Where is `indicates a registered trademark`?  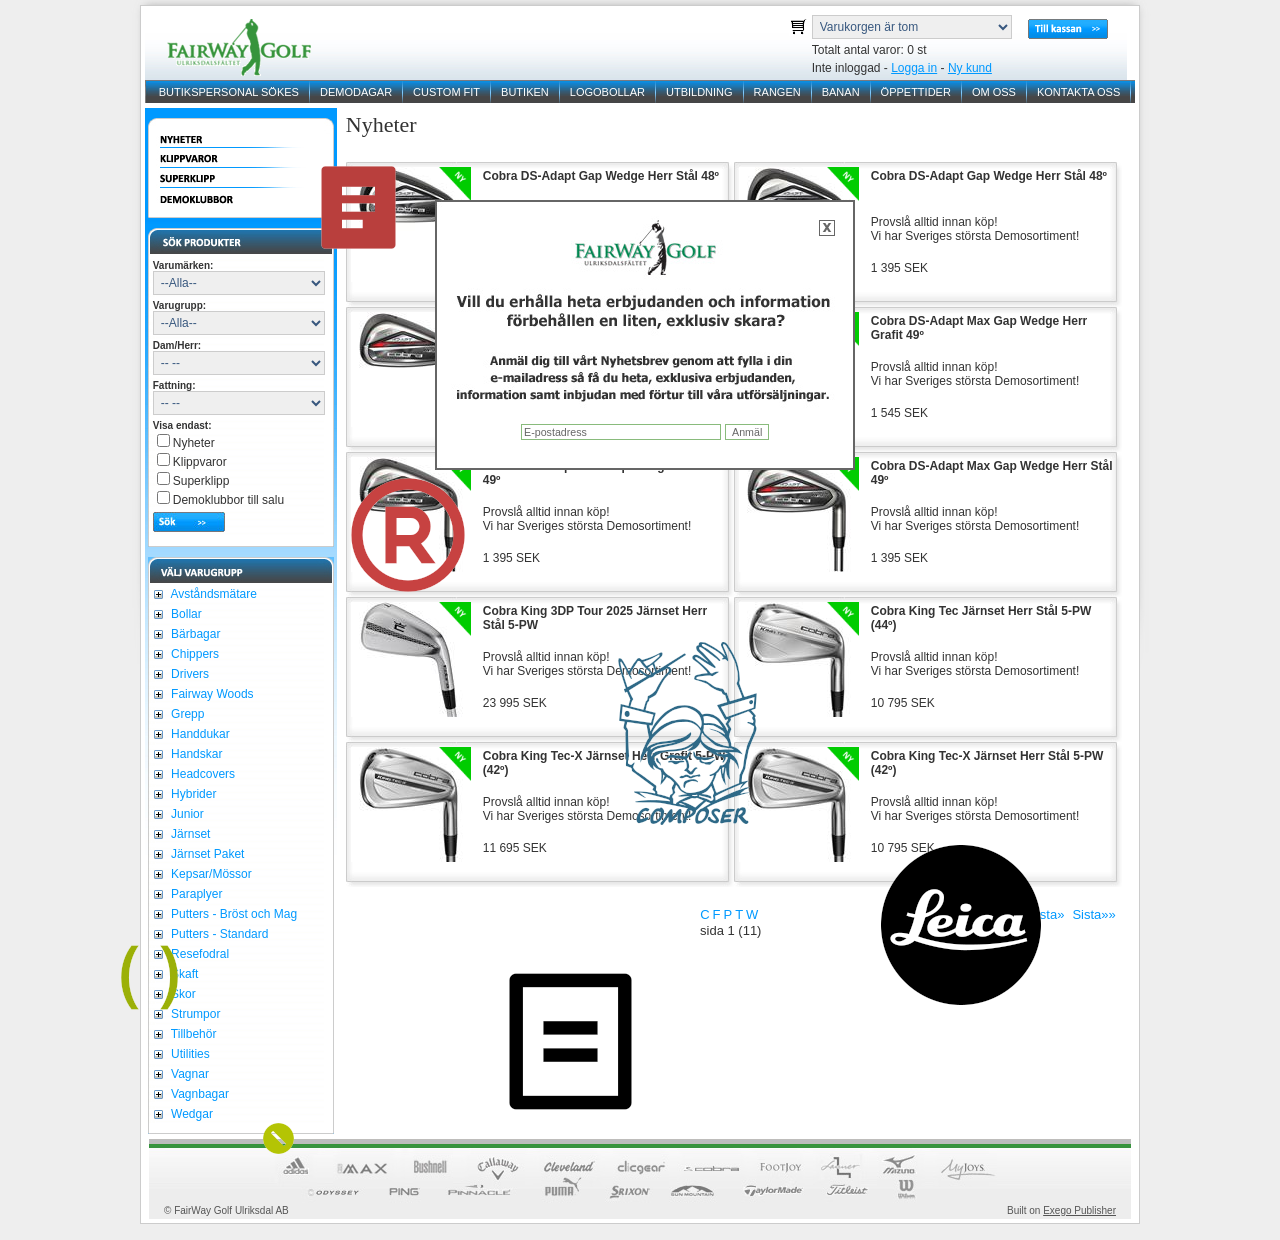
indicates a registered trademark is located at coordinates (408, 535).